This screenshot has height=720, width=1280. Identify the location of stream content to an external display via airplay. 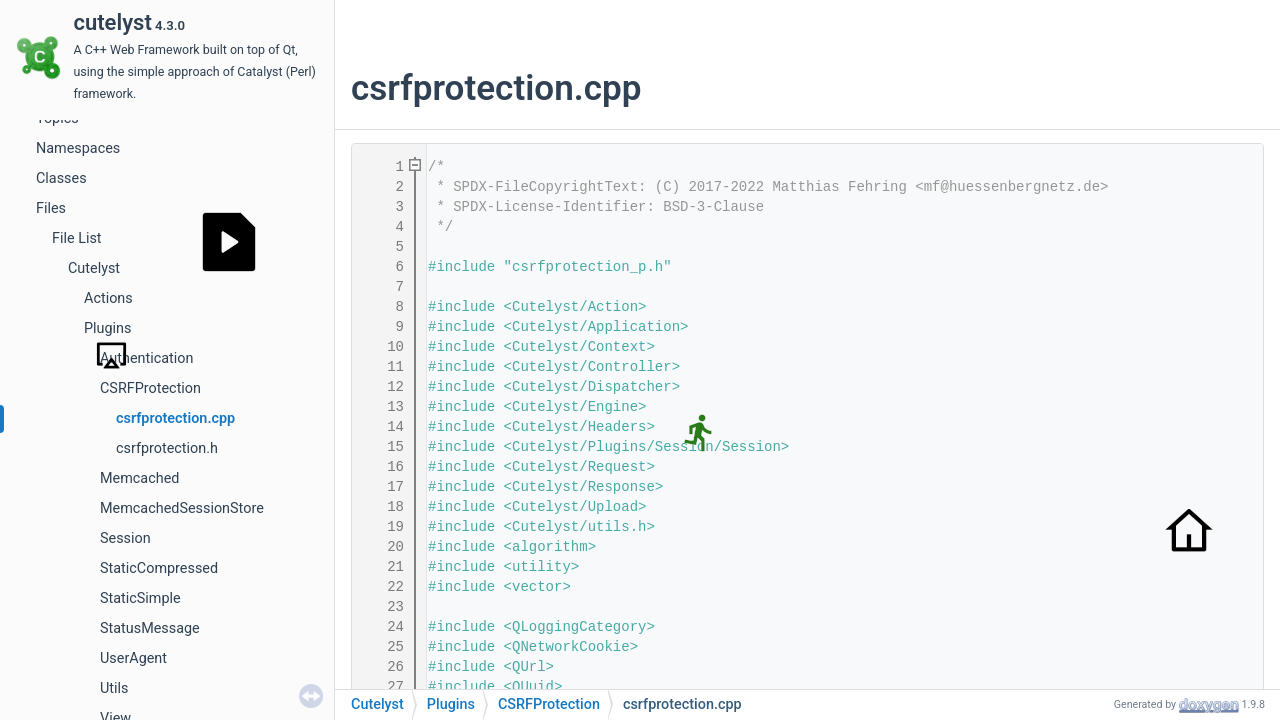
(111, 355).